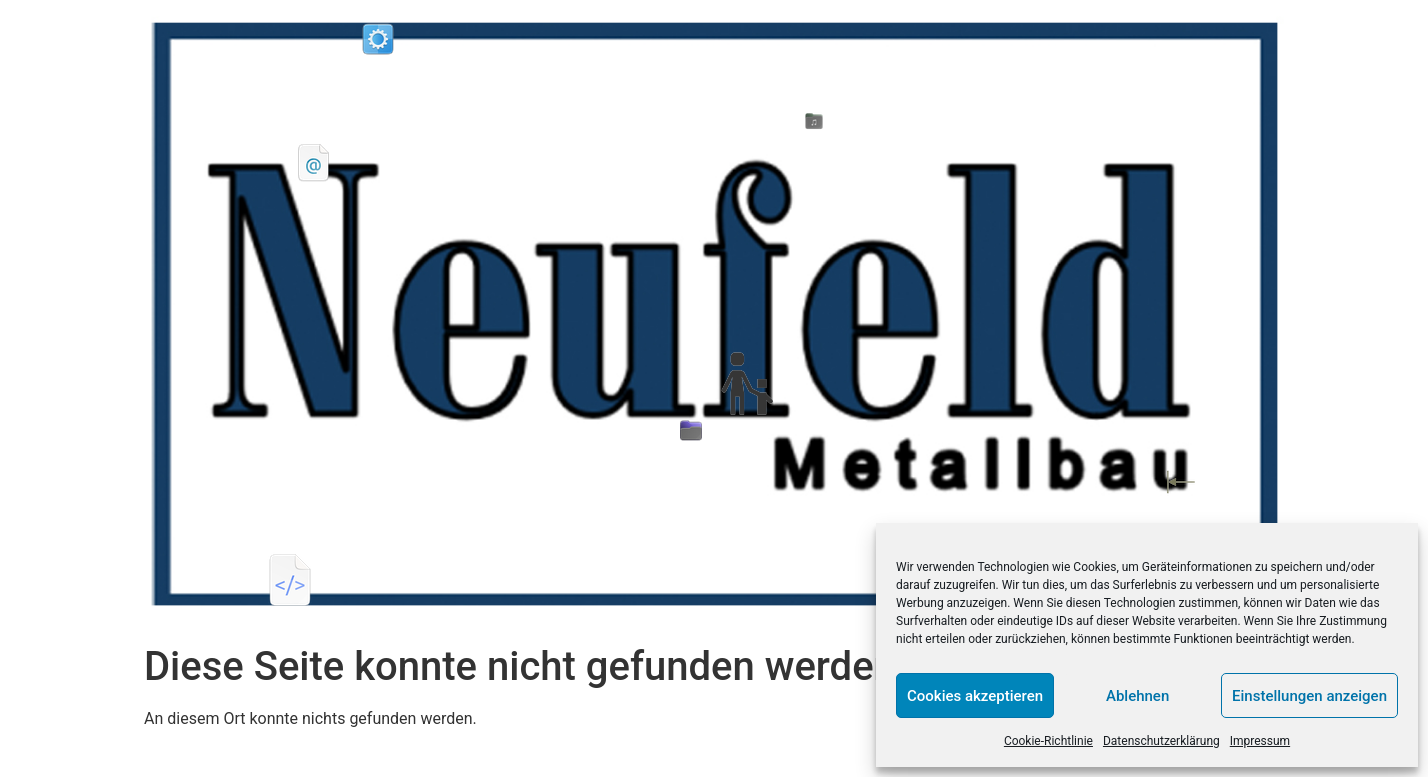  What do you see at coordinates (378, 39) in the screenshot?
I see `access system runtime components` at bounding box center [378, 39].